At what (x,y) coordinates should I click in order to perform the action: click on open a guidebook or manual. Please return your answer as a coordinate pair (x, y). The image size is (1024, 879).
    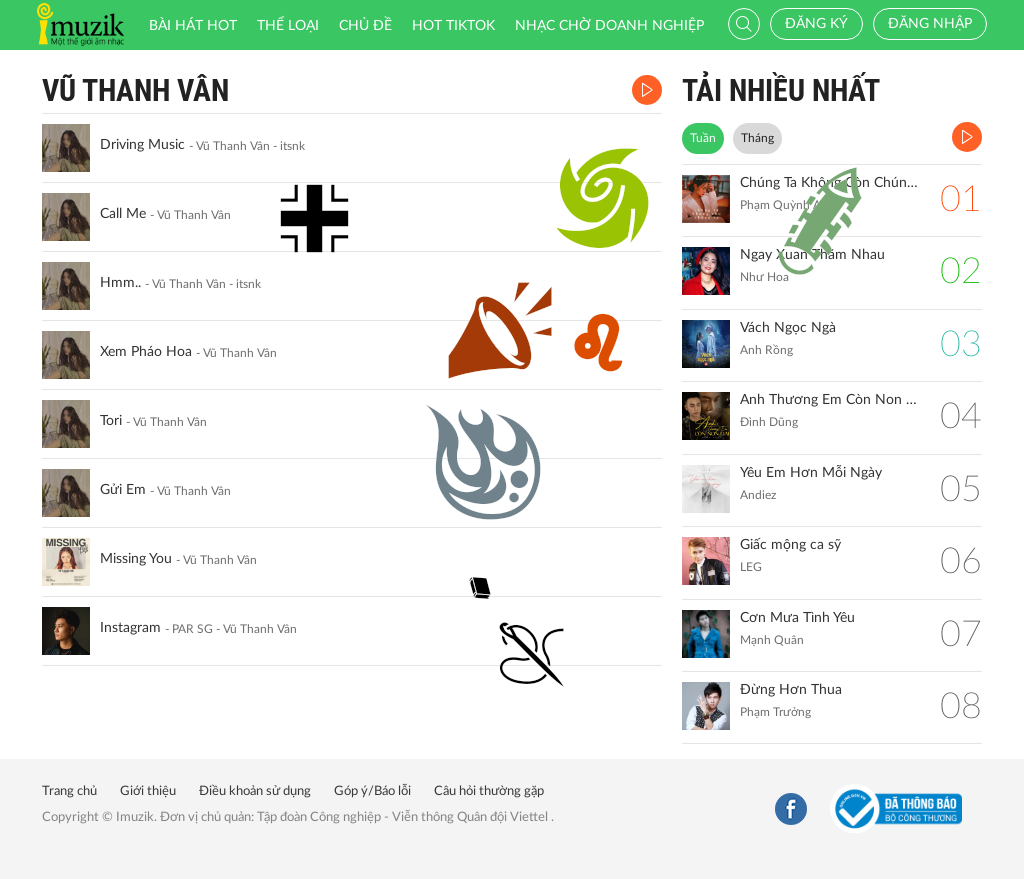
    Looking at the image, I should click on (480, 588).